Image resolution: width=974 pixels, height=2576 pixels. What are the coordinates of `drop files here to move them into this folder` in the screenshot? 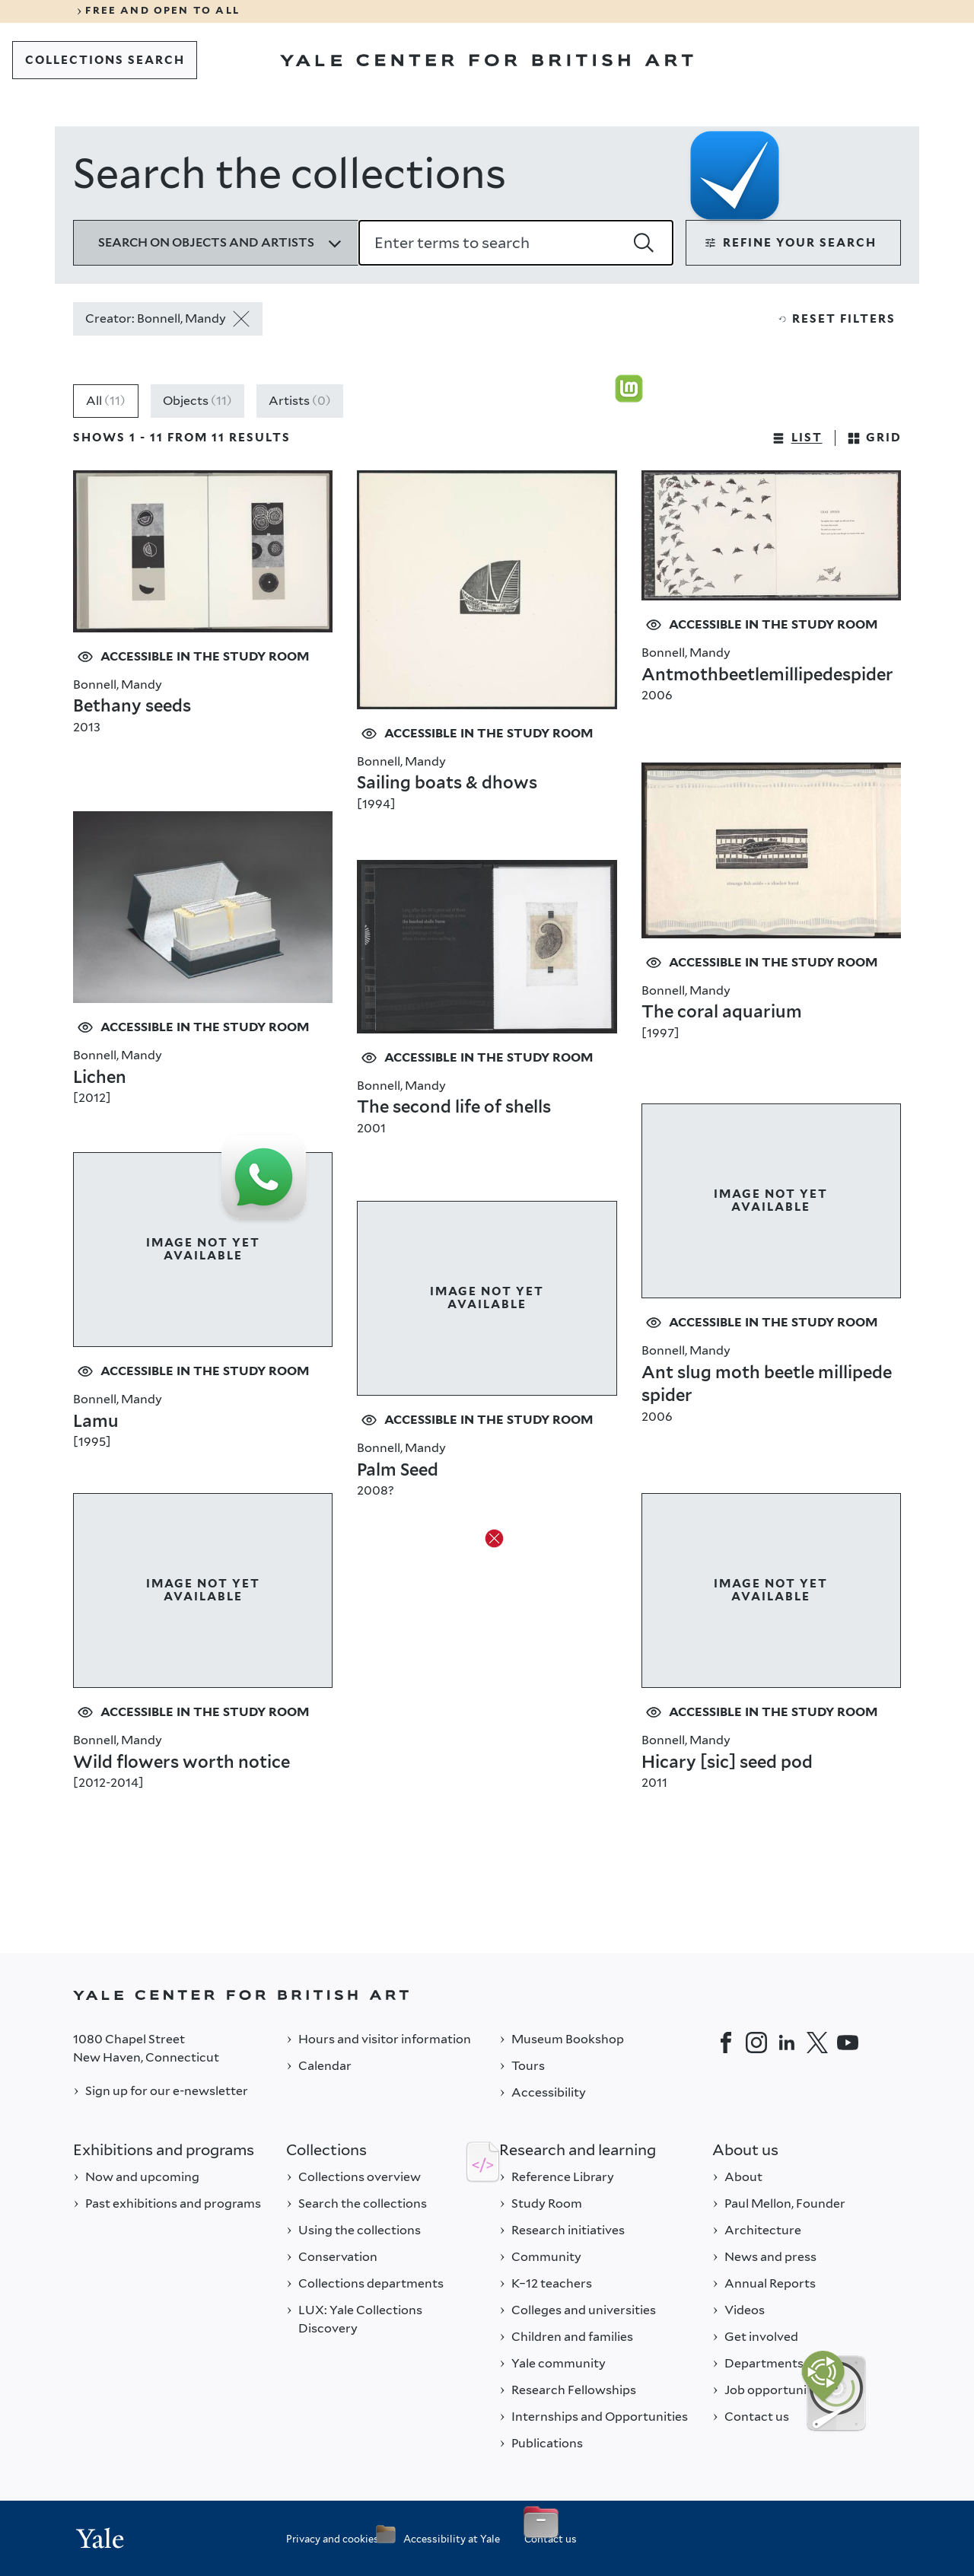 It's located at (386, 2534).